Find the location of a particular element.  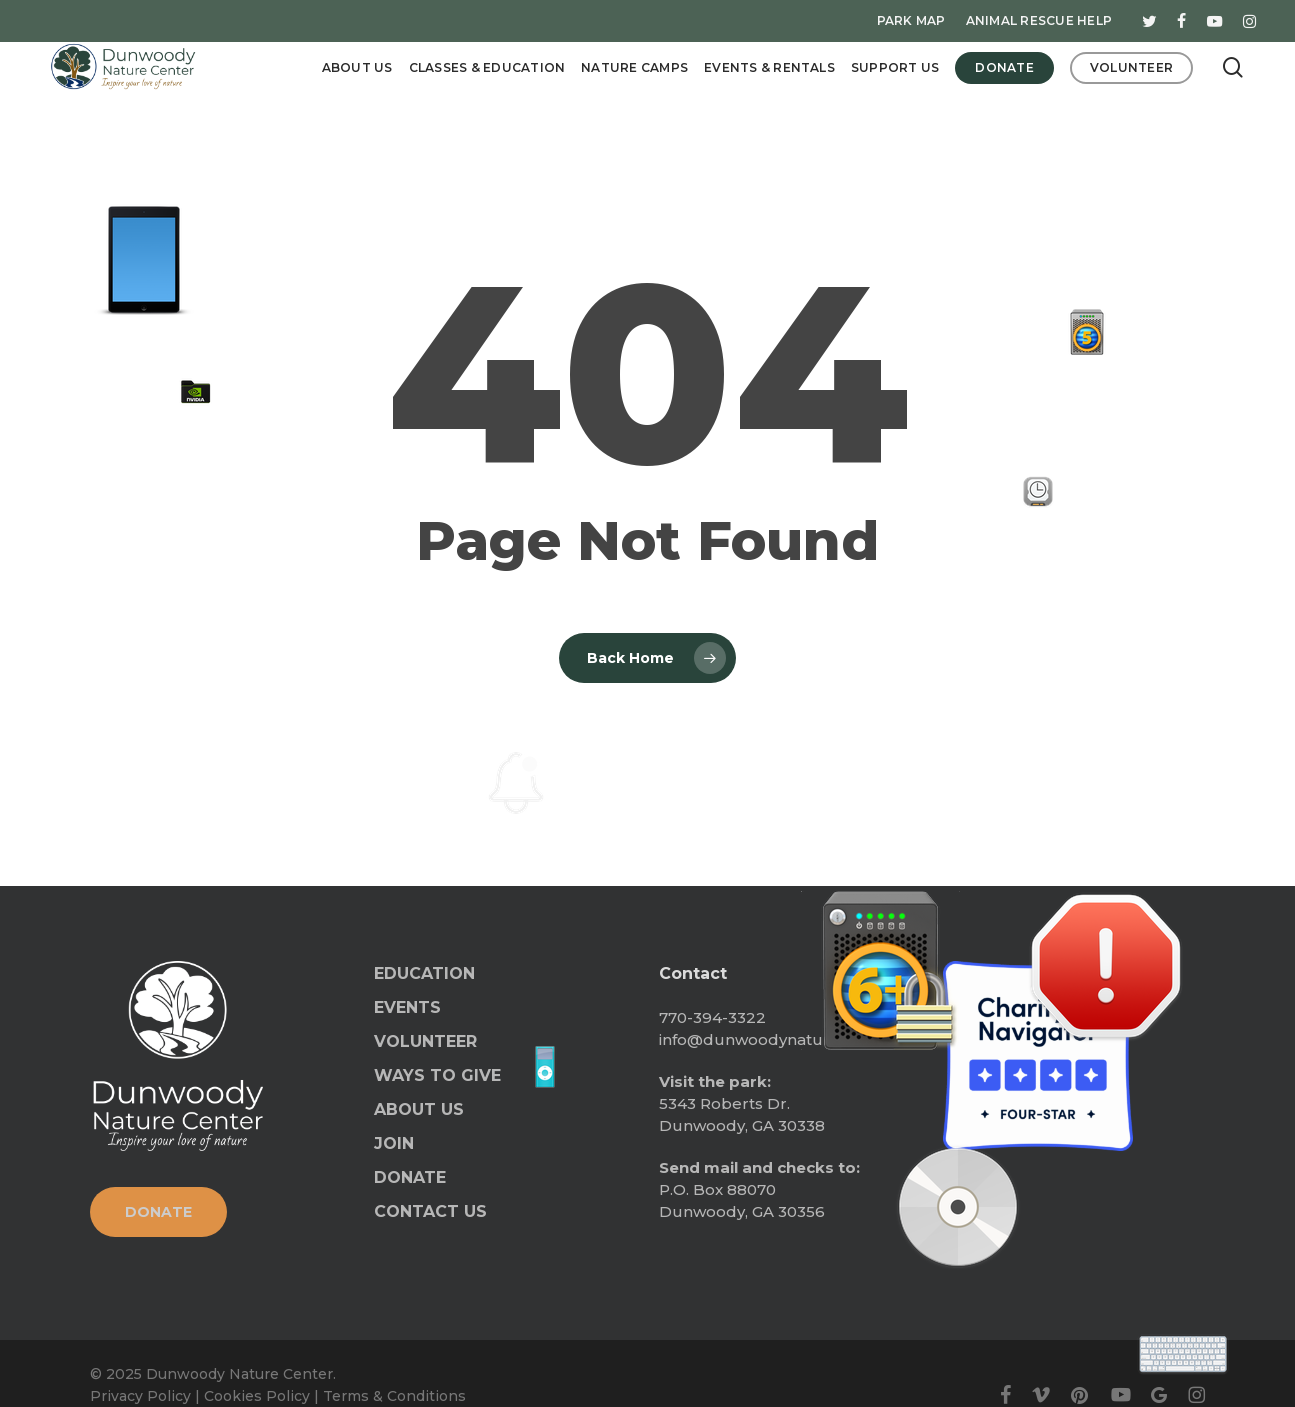

iPod nano device connected is located at coordinates (545, 1067).